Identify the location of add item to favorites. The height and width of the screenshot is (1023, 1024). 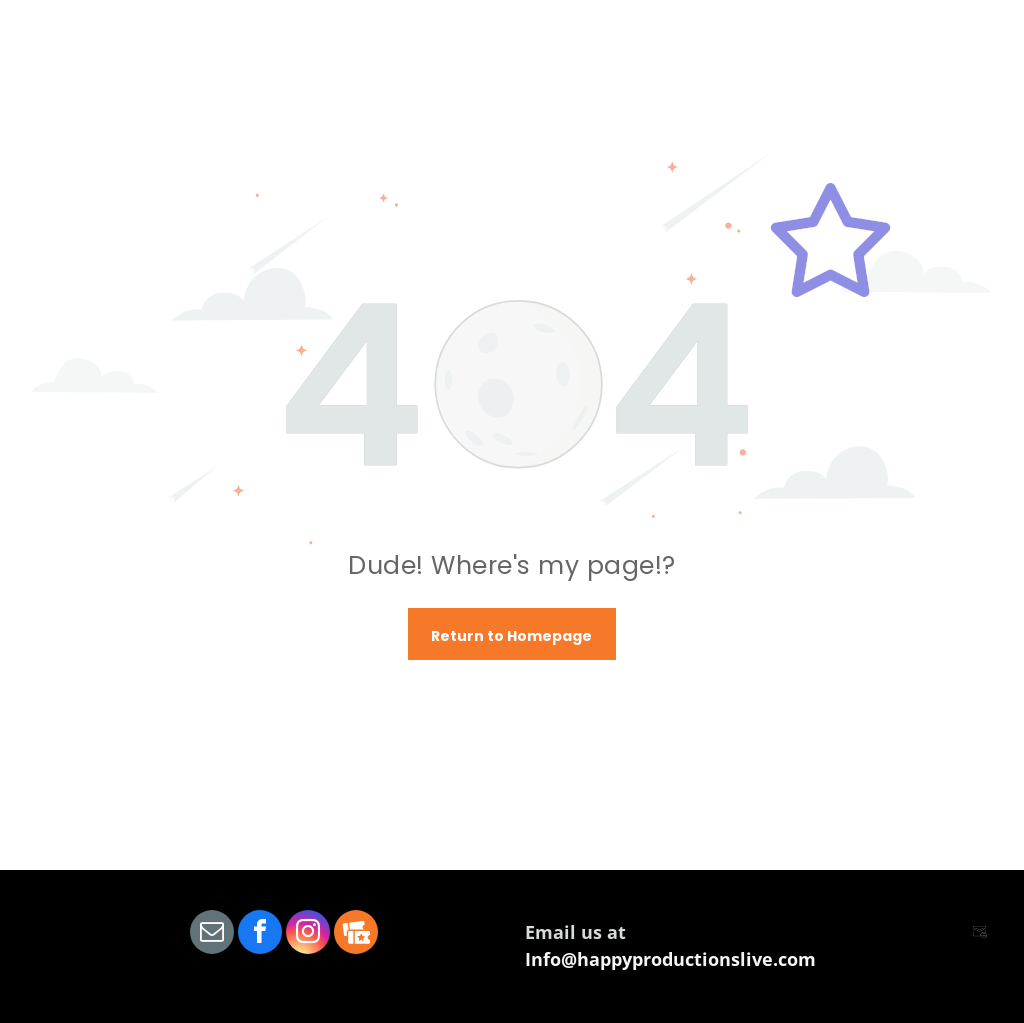
(830, 245).